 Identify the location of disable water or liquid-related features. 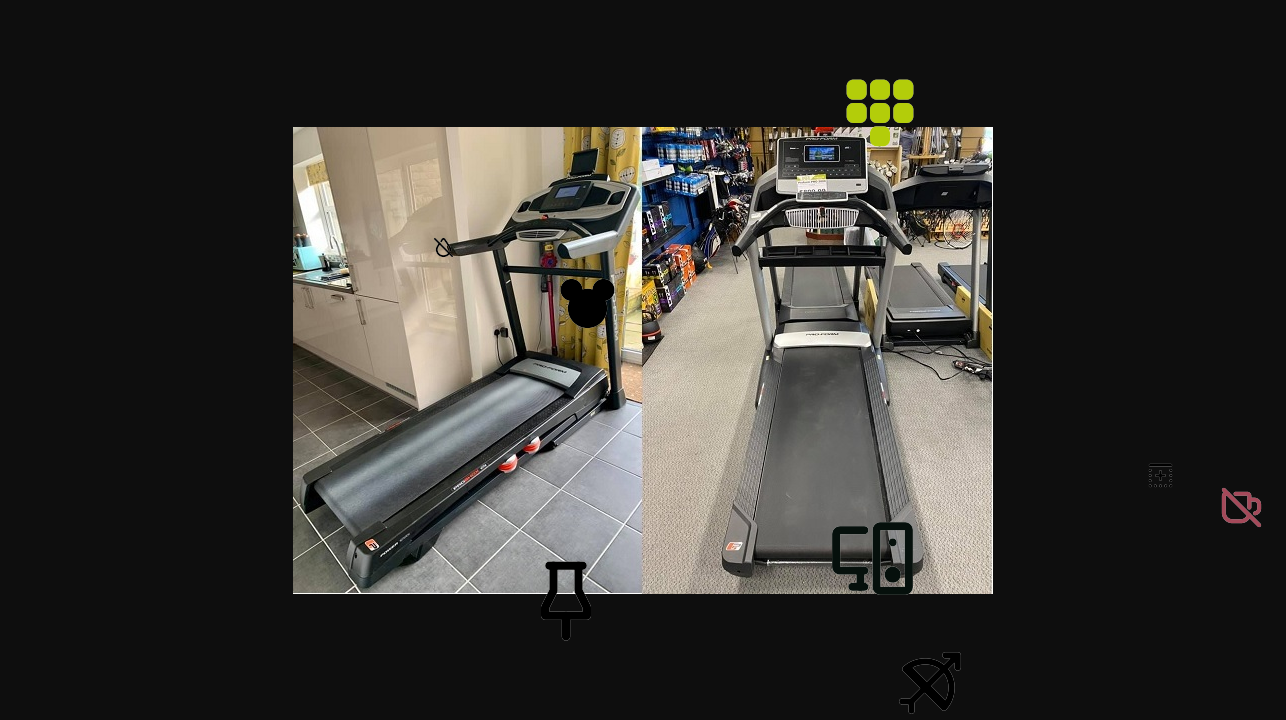
(443, 247).